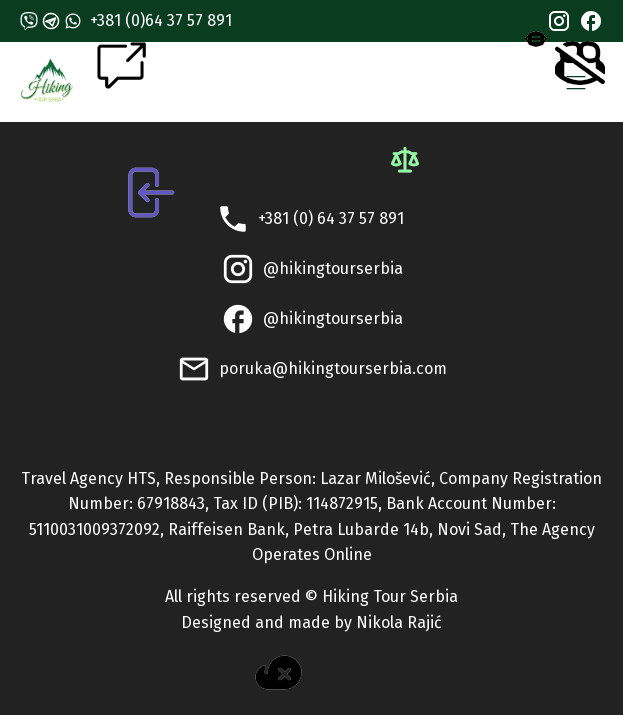 The width and height of the screenshot is (623, 720). Describe the element at coordinates (536, 39) in the screenshot. I see `indicates mask required or health safety area` at that location.